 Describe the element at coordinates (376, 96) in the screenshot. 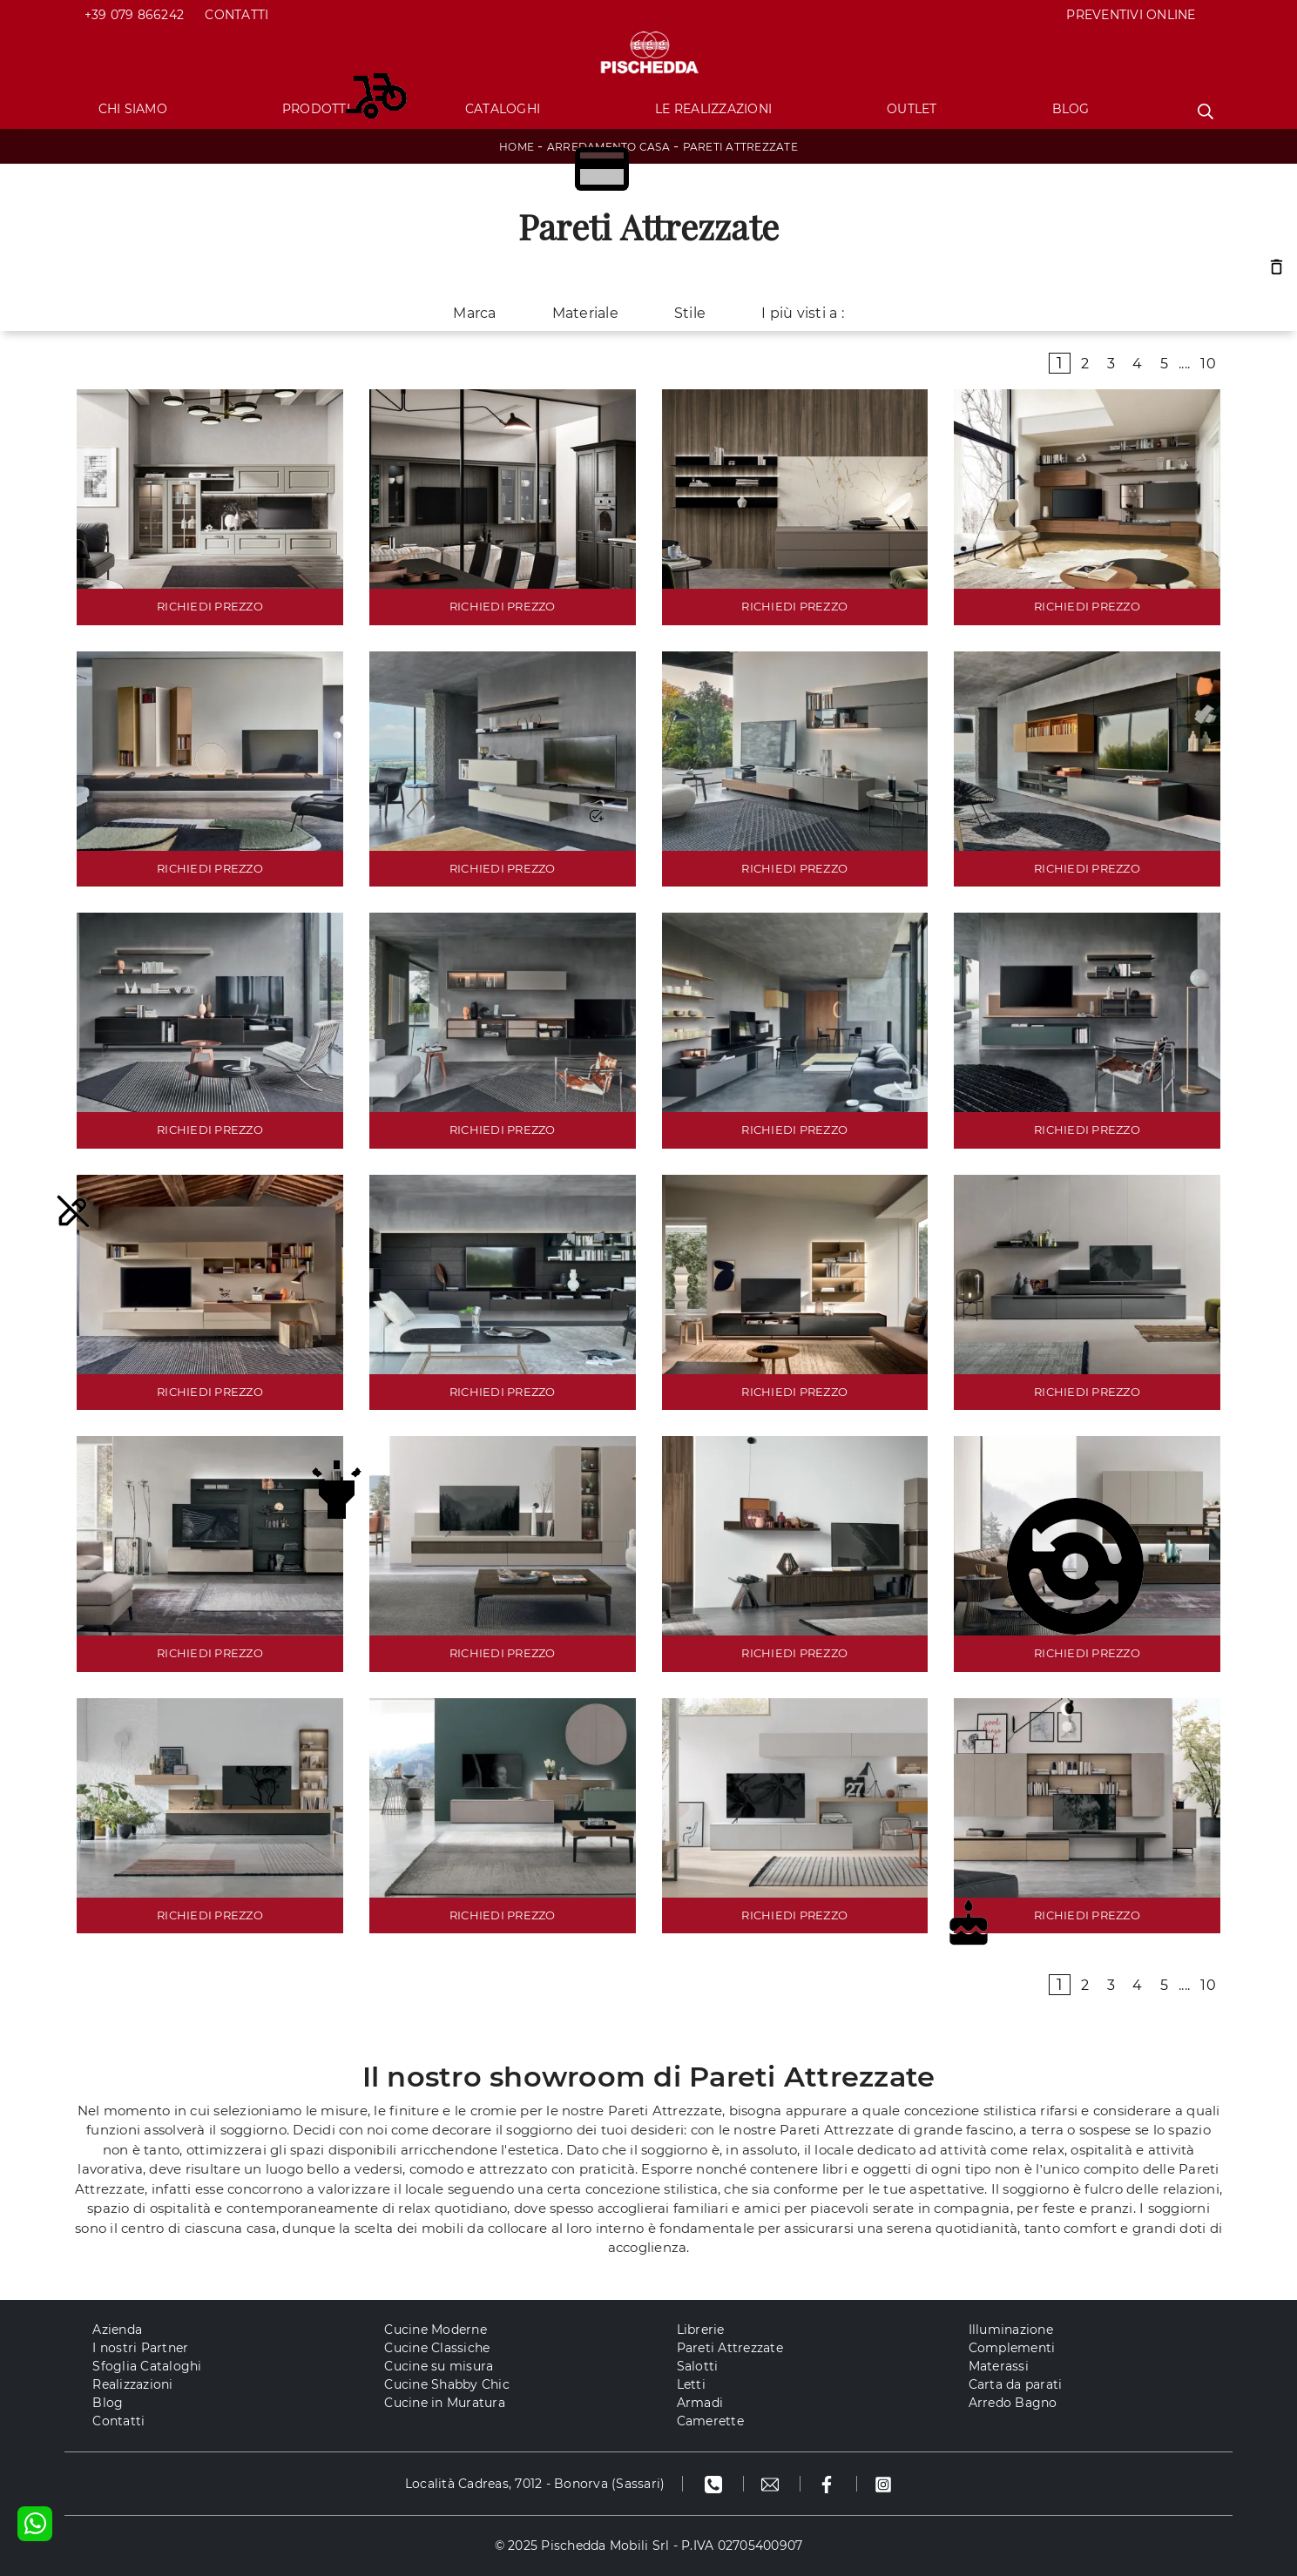

I see `view bike and scooter rental options` at that location.